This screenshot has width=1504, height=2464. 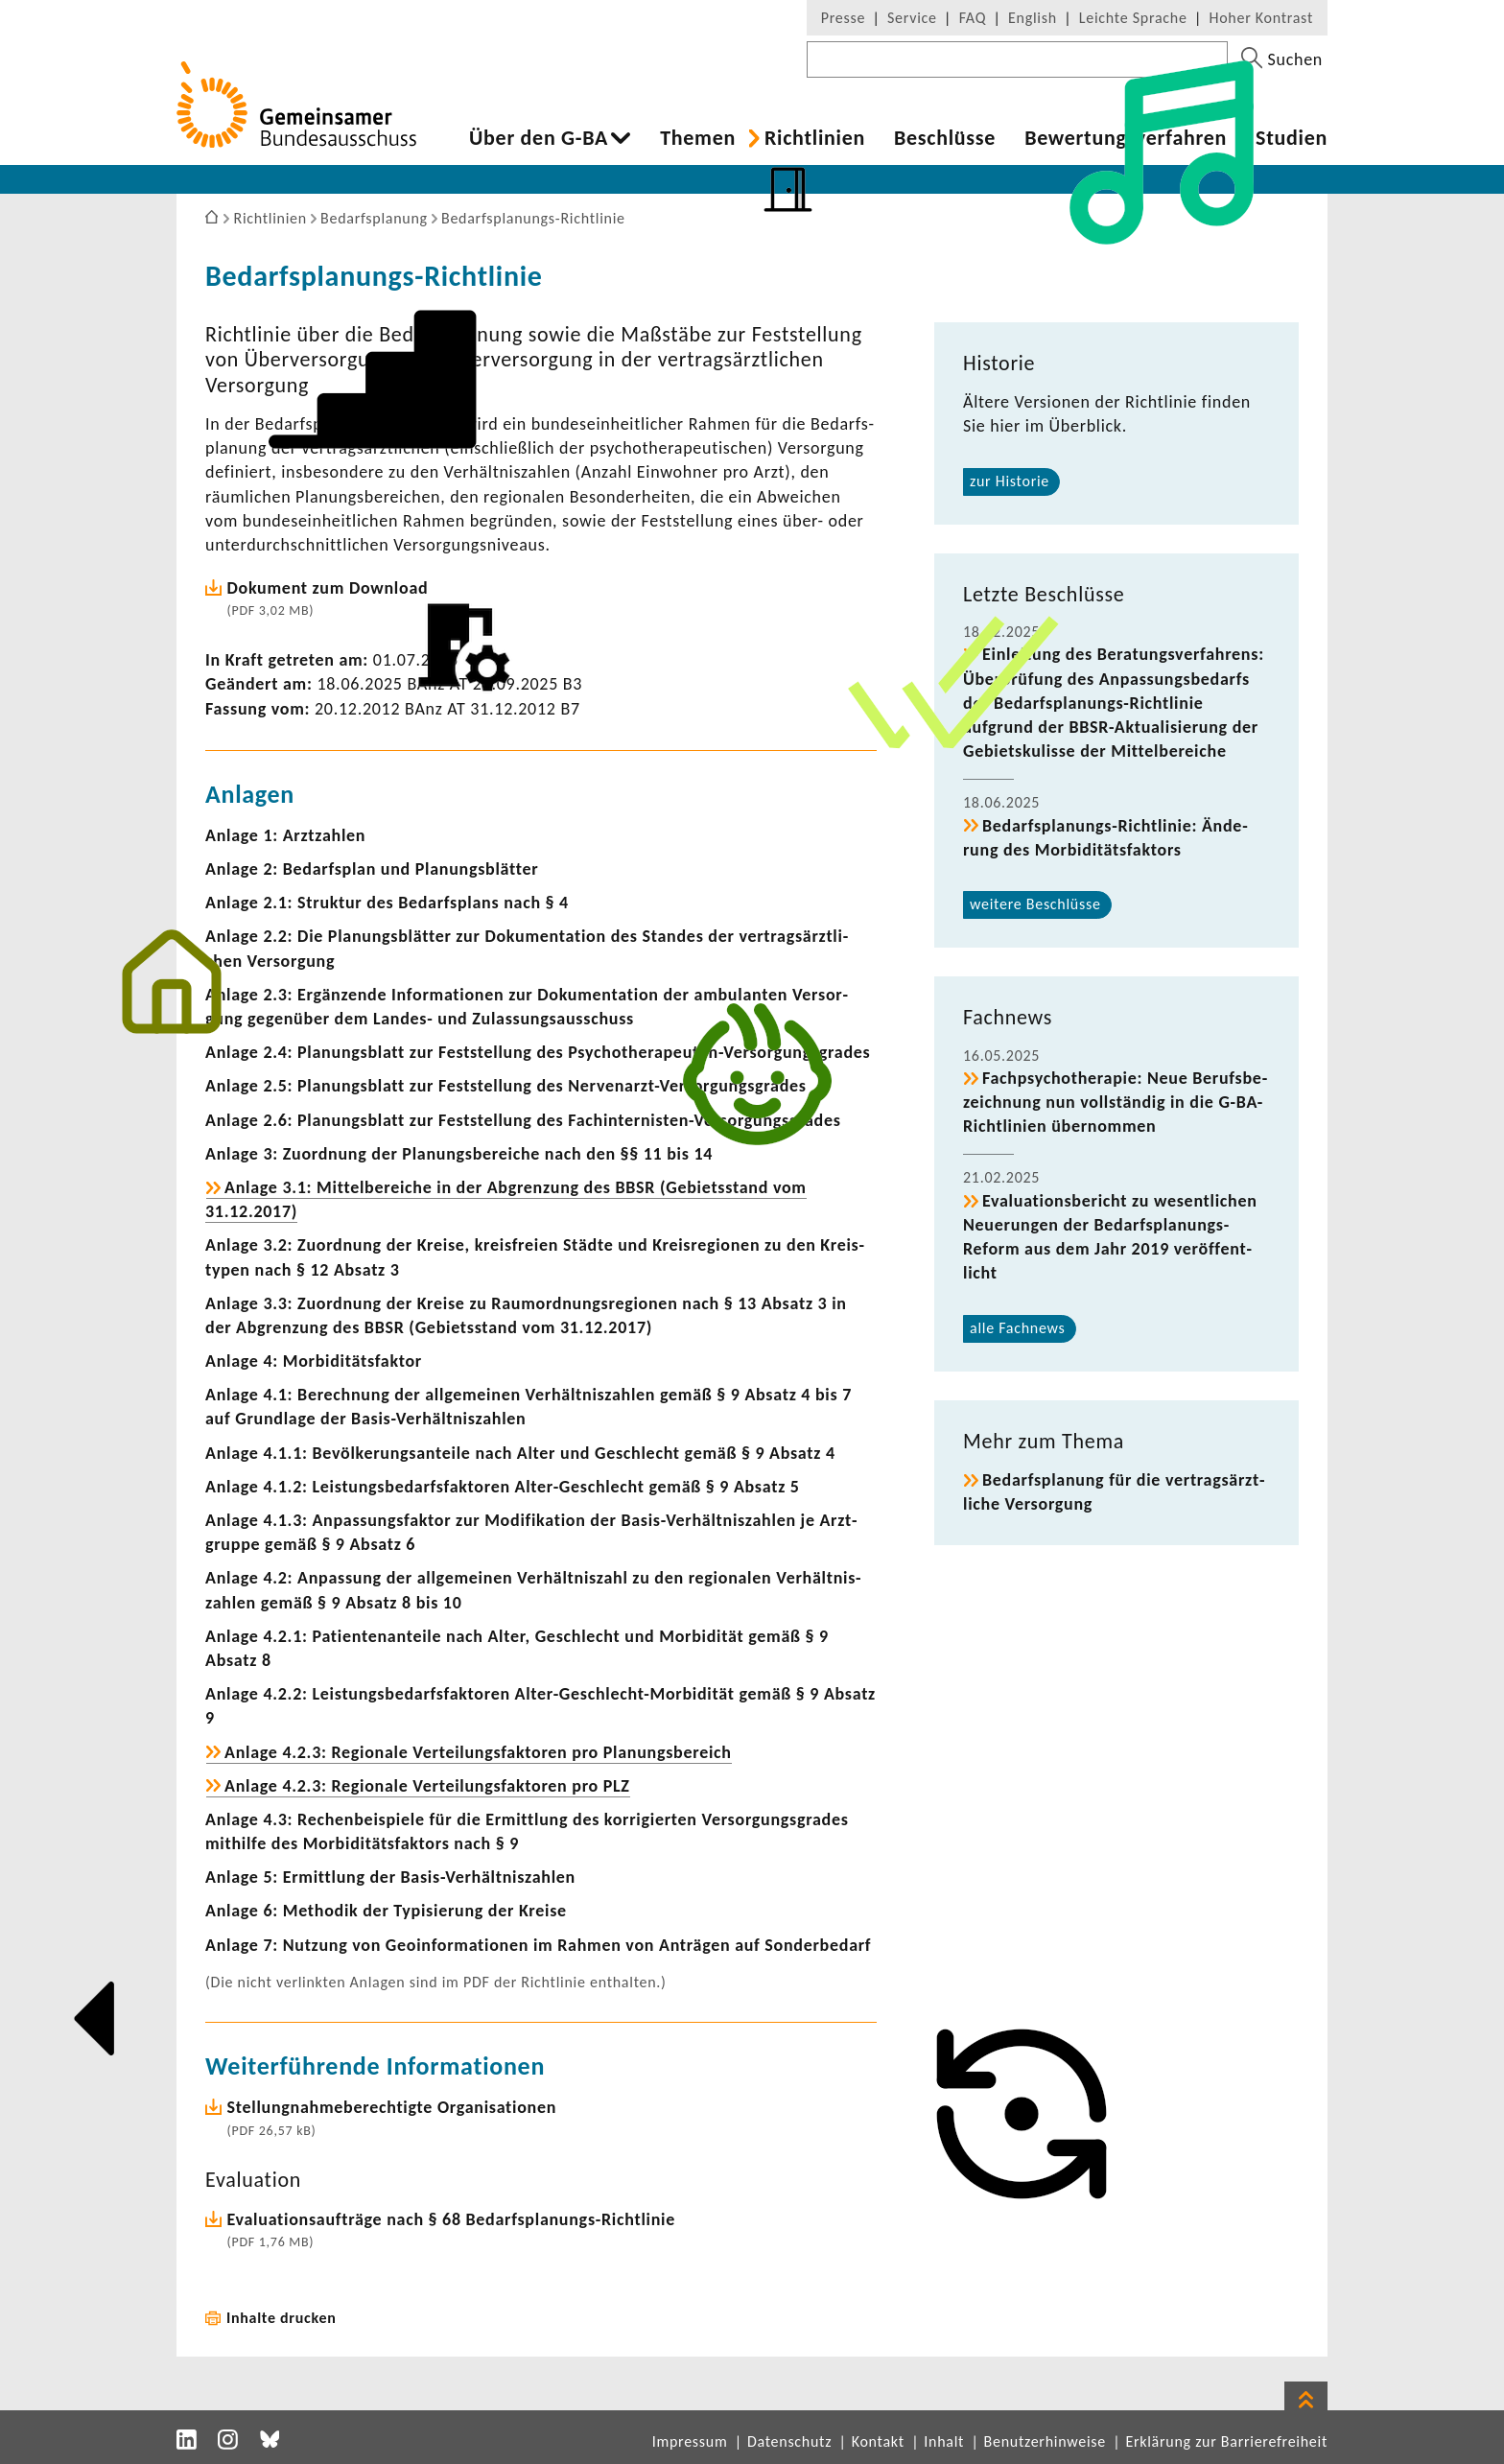 What do you see at coordinates (172, 984) in the screenshot?
I see `navigate to home screen` at bounding box center [172, 984].